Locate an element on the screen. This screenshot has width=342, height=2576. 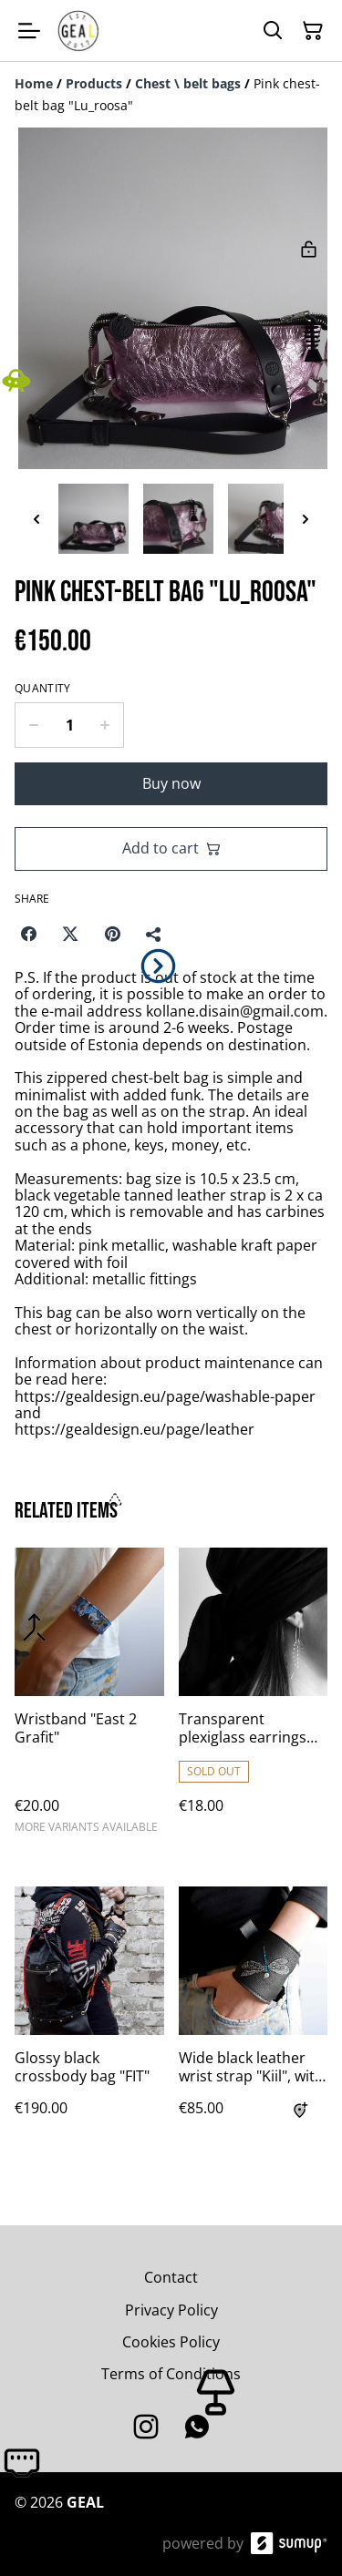
unlock or access secured content is located at coordinates (308, 250).